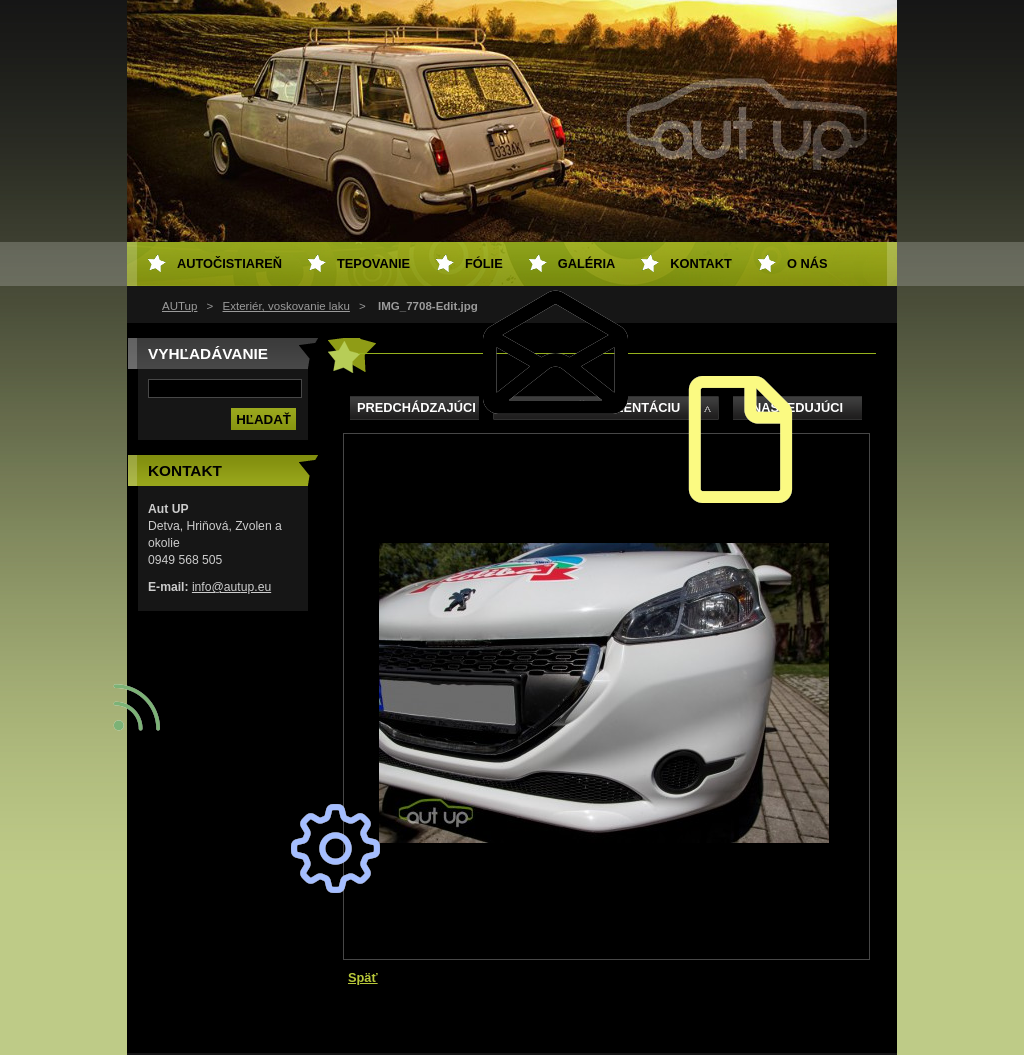 This screenshot has height=1055, width=1024. Describe the element at coordinates (135, 708) in the screenshot. I see `subscribe to RSS feed` at that location.